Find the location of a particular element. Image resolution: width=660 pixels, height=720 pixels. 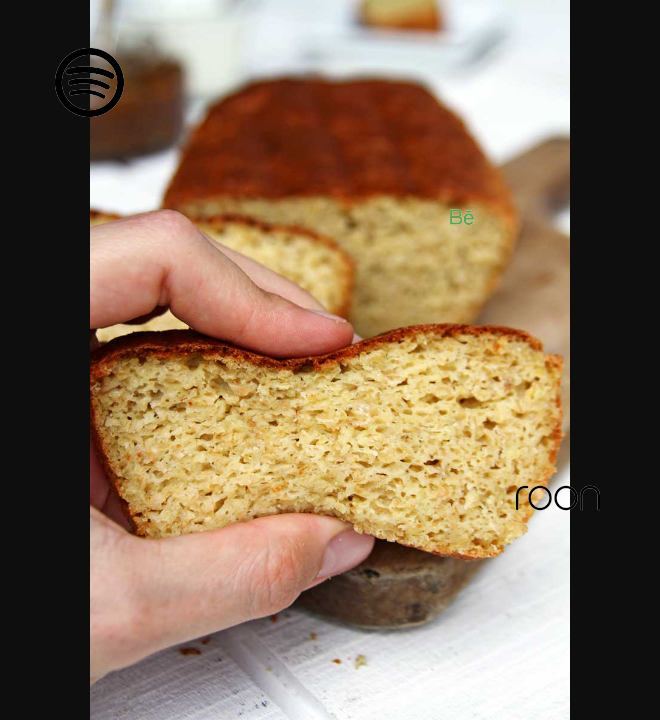

open Spotify is located at coordinates (89, 82).